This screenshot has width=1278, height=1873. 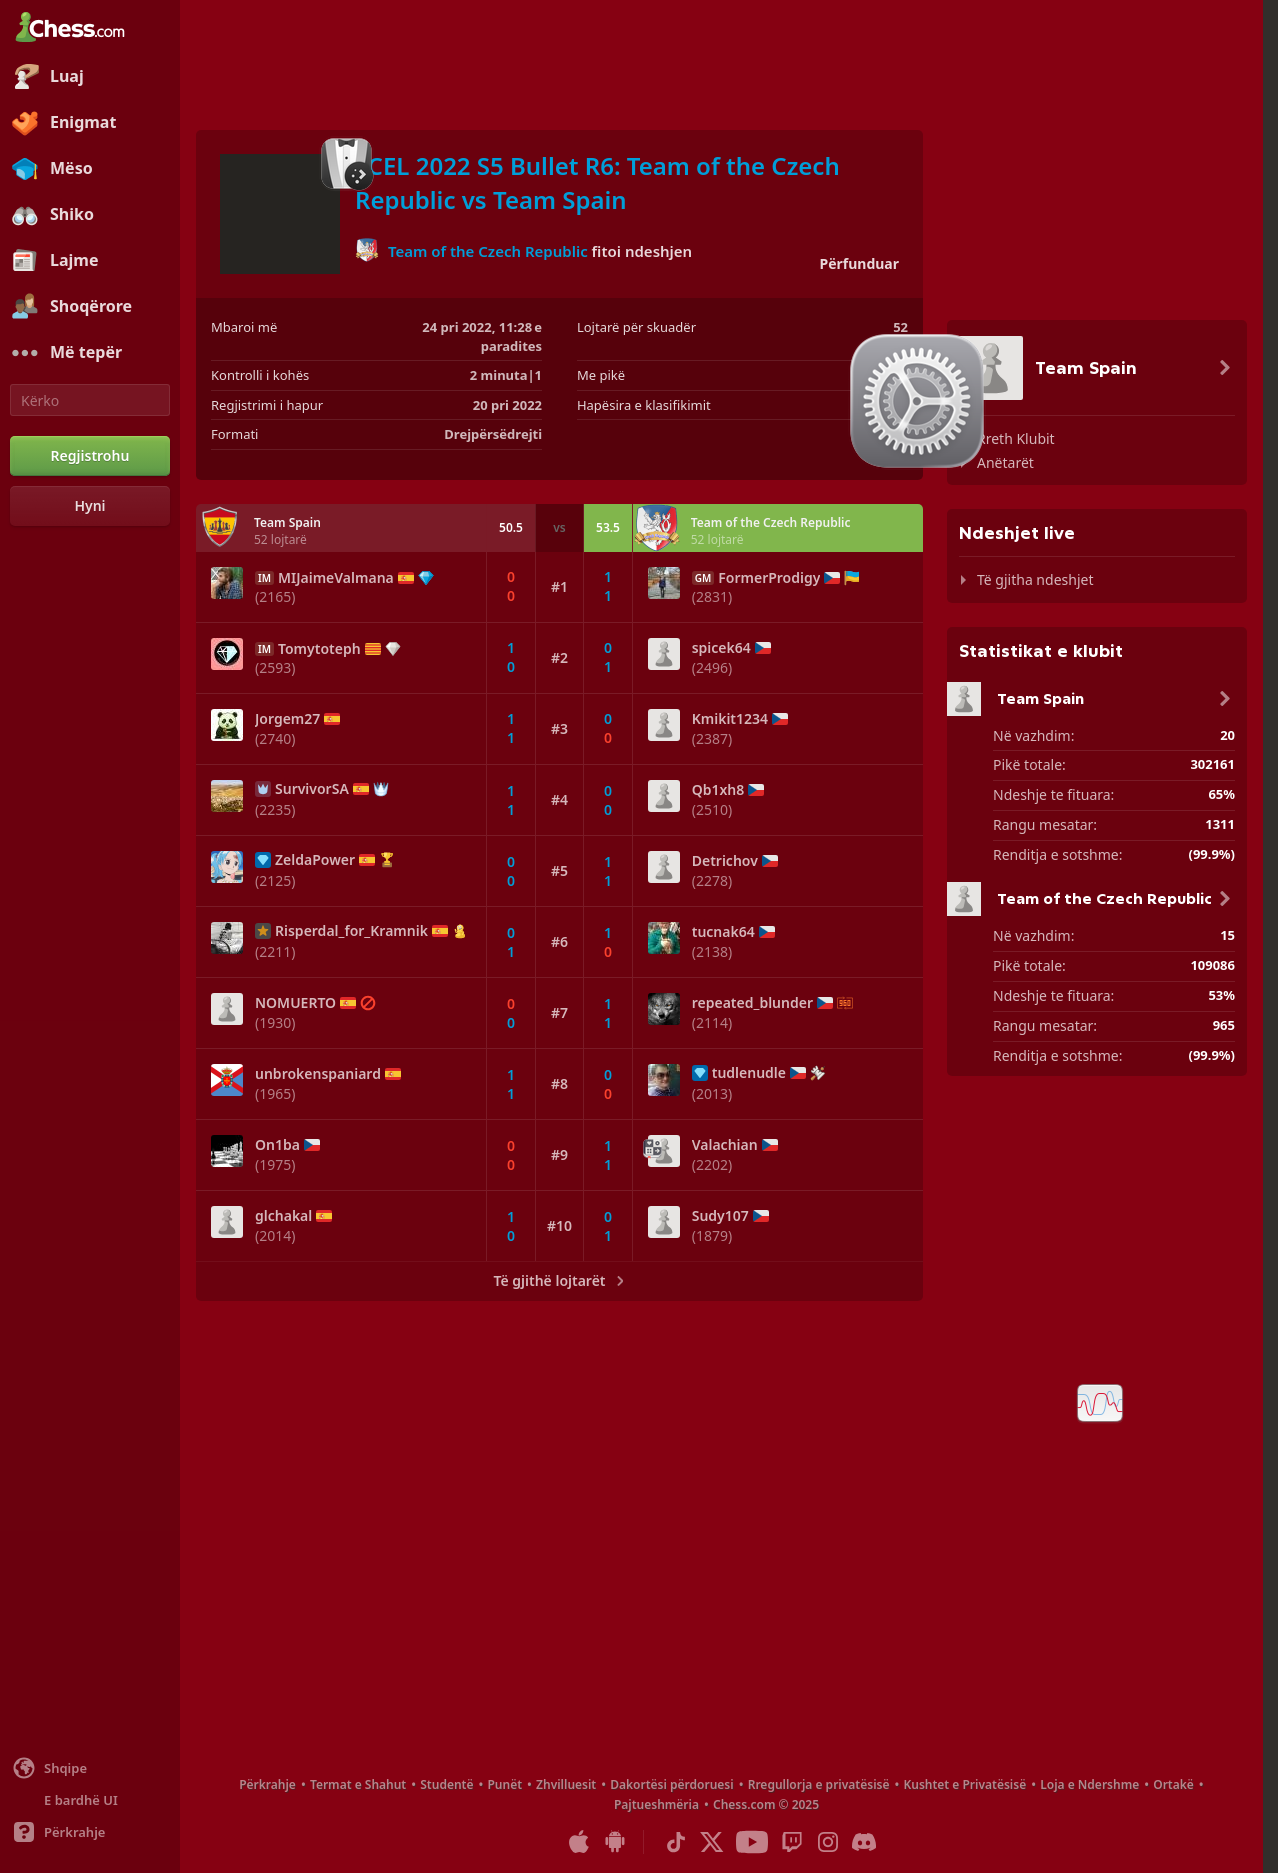 I want to click on customize plasma desktop theme settings, so click(x=346, y=163).